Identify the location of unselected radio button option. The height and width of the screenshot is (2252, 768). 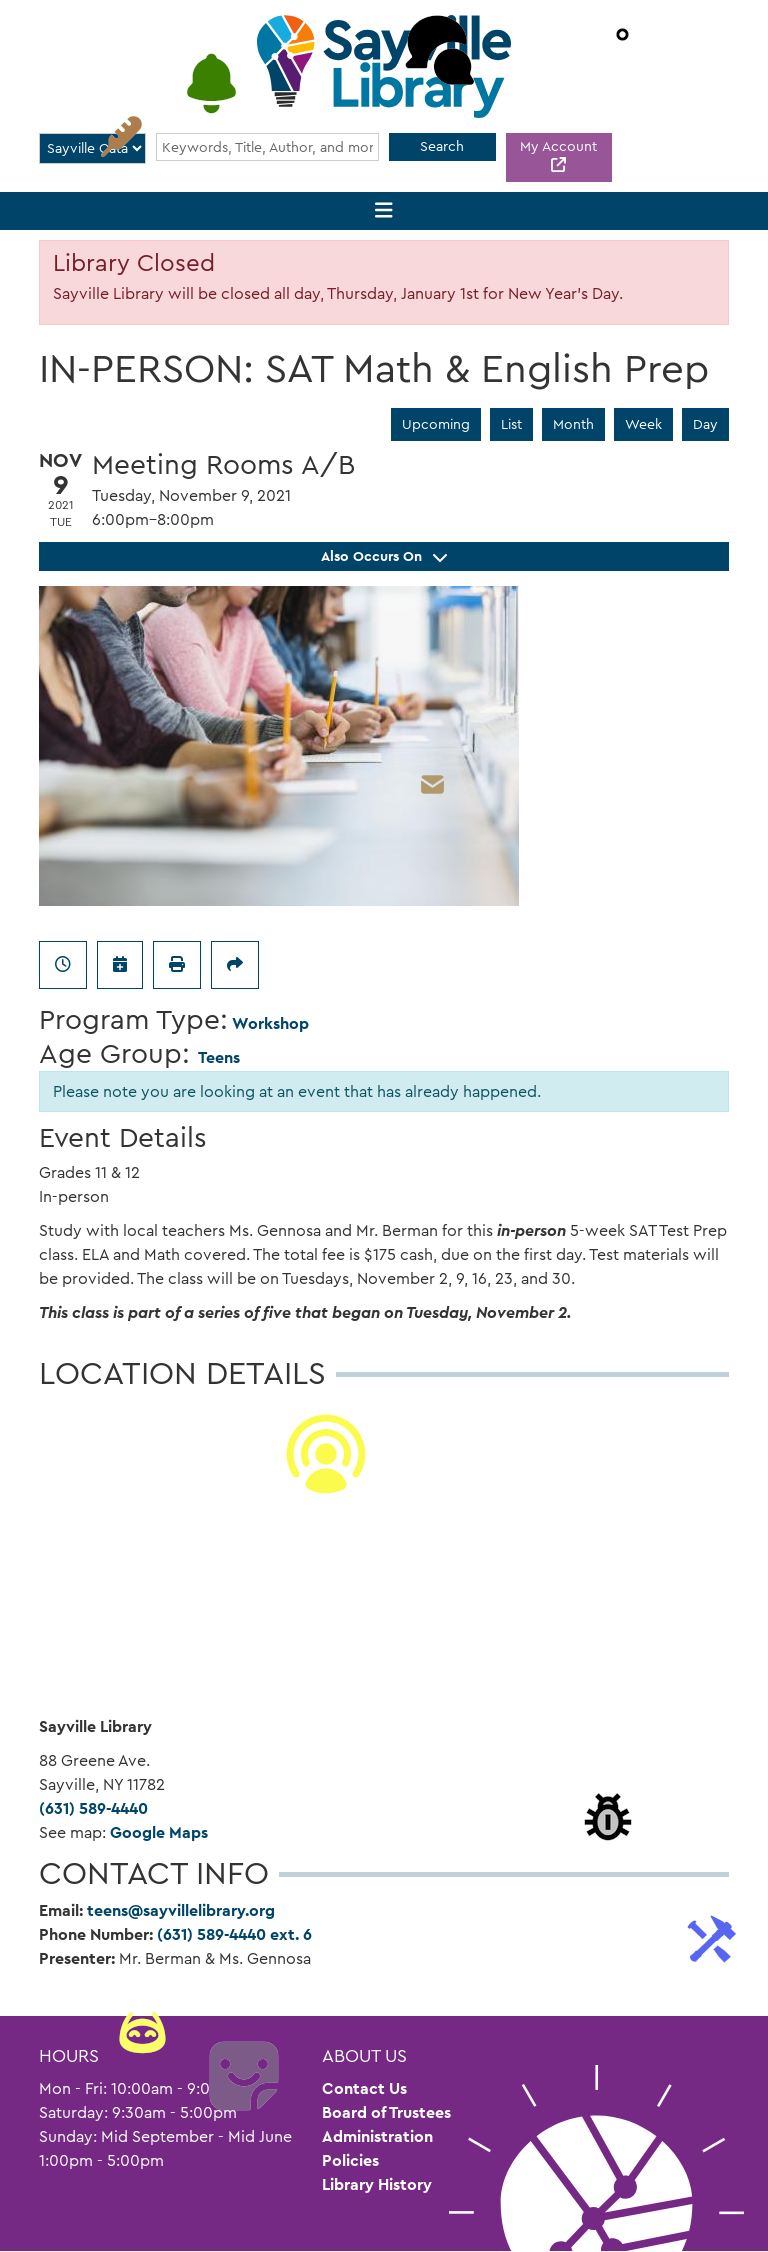
(622, 34).